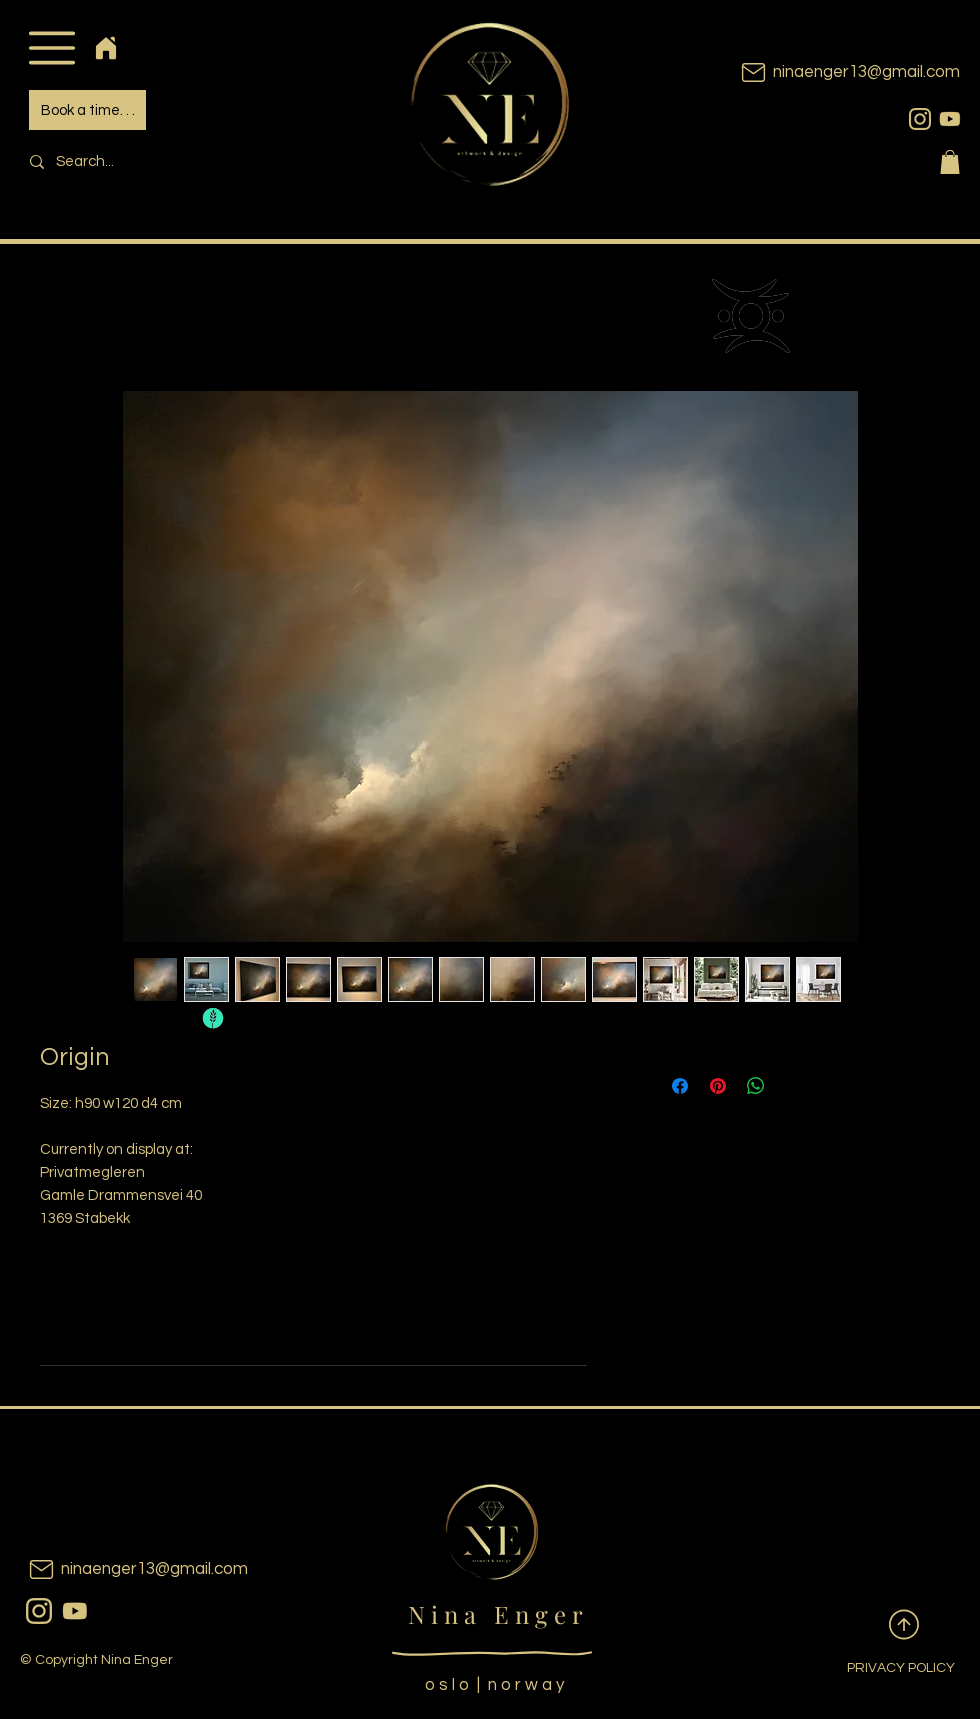  What do you see at coordinates (213, 1018) in the screenshot?
I see `indicates oat or grain ingredient` at bounding box center [213, 1018].